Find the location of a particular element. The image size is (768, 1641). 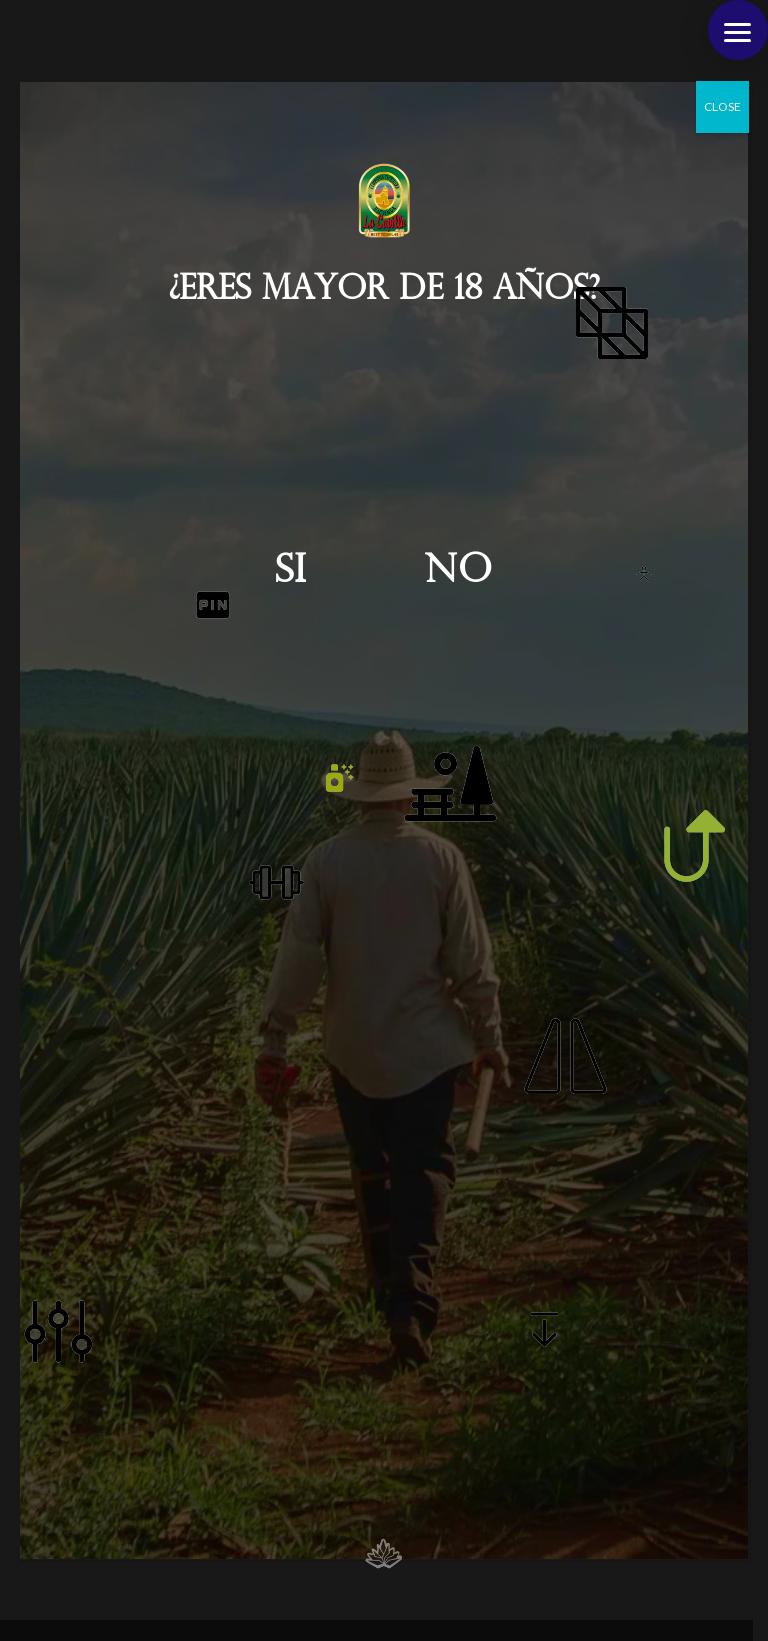

flip image horizontally is located at coordinates (565, 1059).